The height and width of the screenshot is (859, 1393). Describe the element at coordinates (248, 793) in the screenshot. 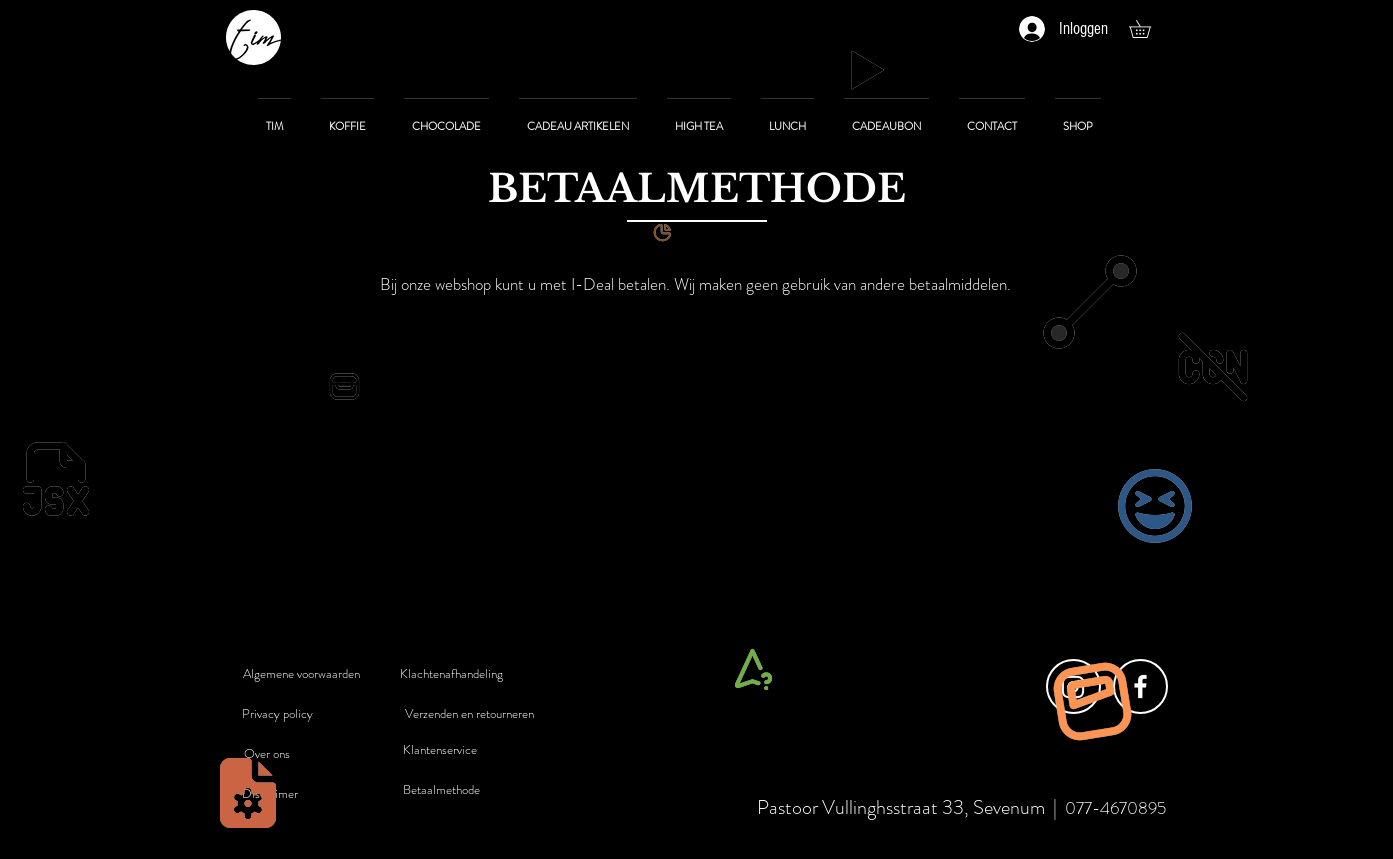

I see `access file settings or preferences` at that location.